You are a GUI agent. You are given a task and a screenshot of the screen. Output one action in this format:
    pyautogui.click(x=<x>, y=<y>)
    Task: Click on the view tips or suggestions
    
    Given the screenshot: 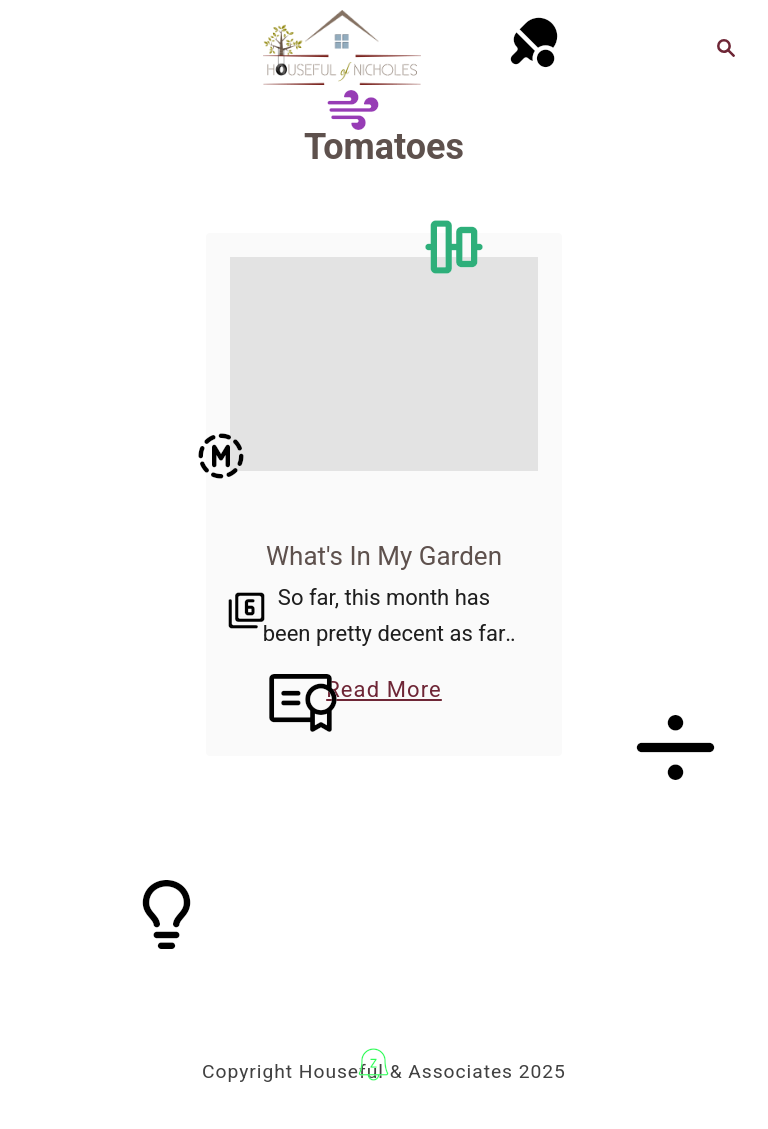 What is the action you would take?
    pyautogui.click(x=166, y=914)
    